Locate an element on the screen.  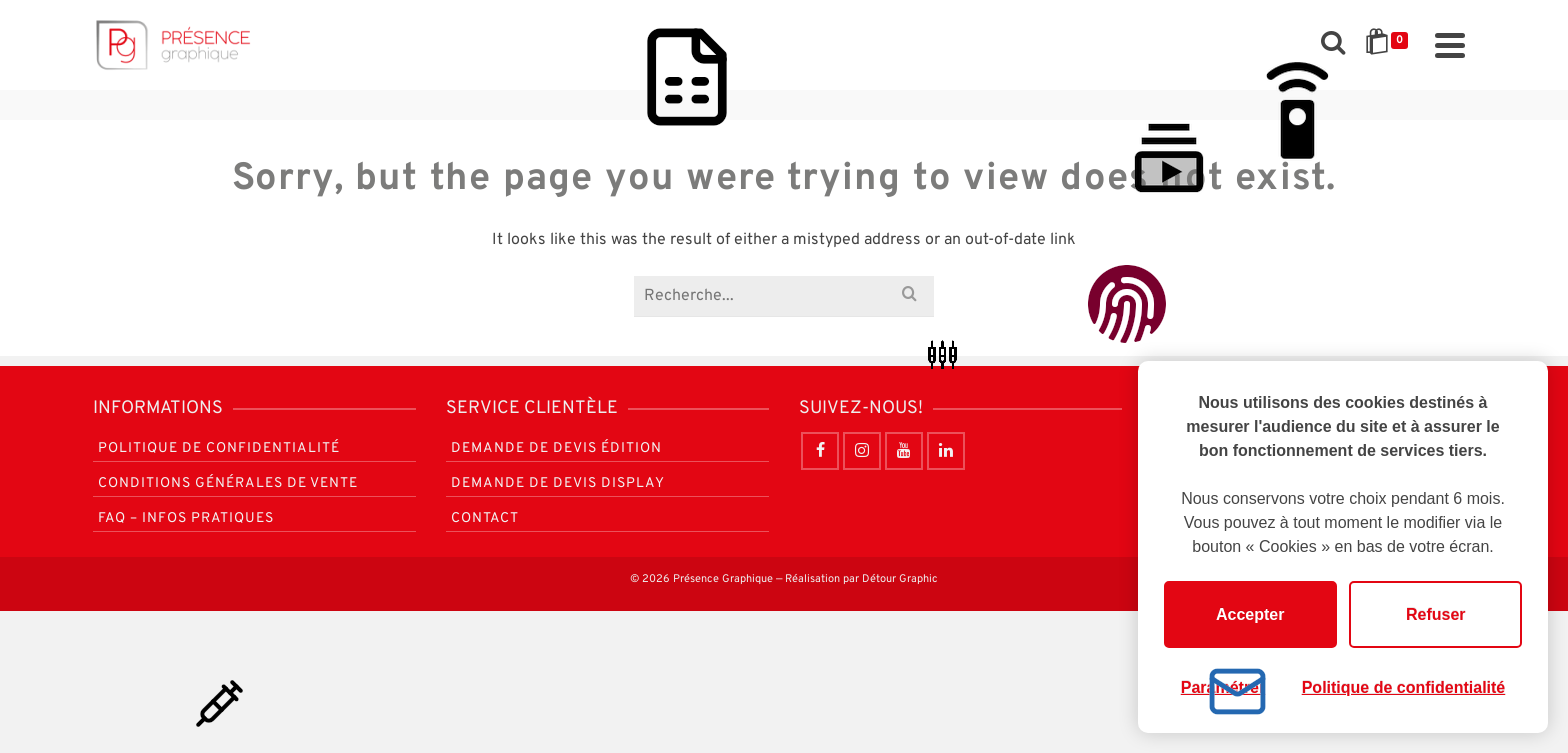
authenticate with biometric fingerprint is located at coordinates (1127, 304).